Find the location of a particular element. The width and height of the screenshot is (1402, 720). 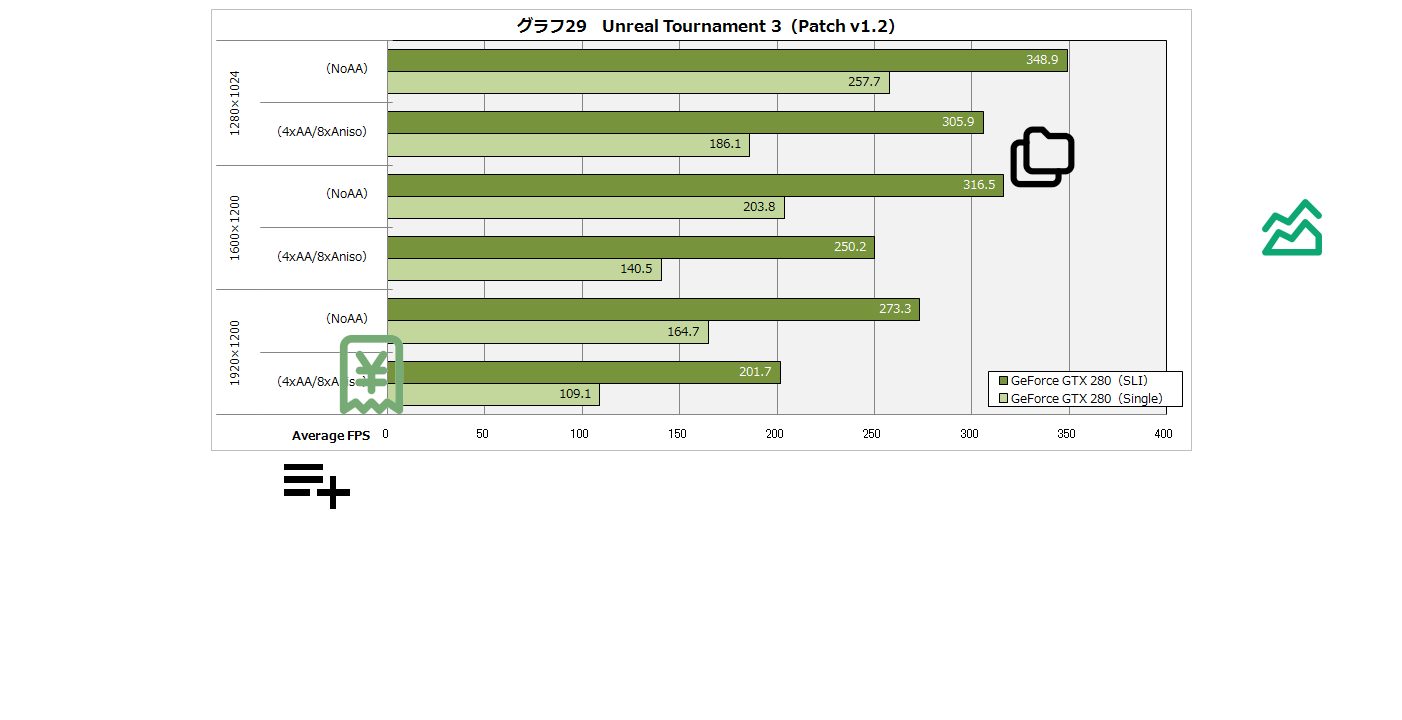

add a new item to your playlist is located at coordinates (317, 483).